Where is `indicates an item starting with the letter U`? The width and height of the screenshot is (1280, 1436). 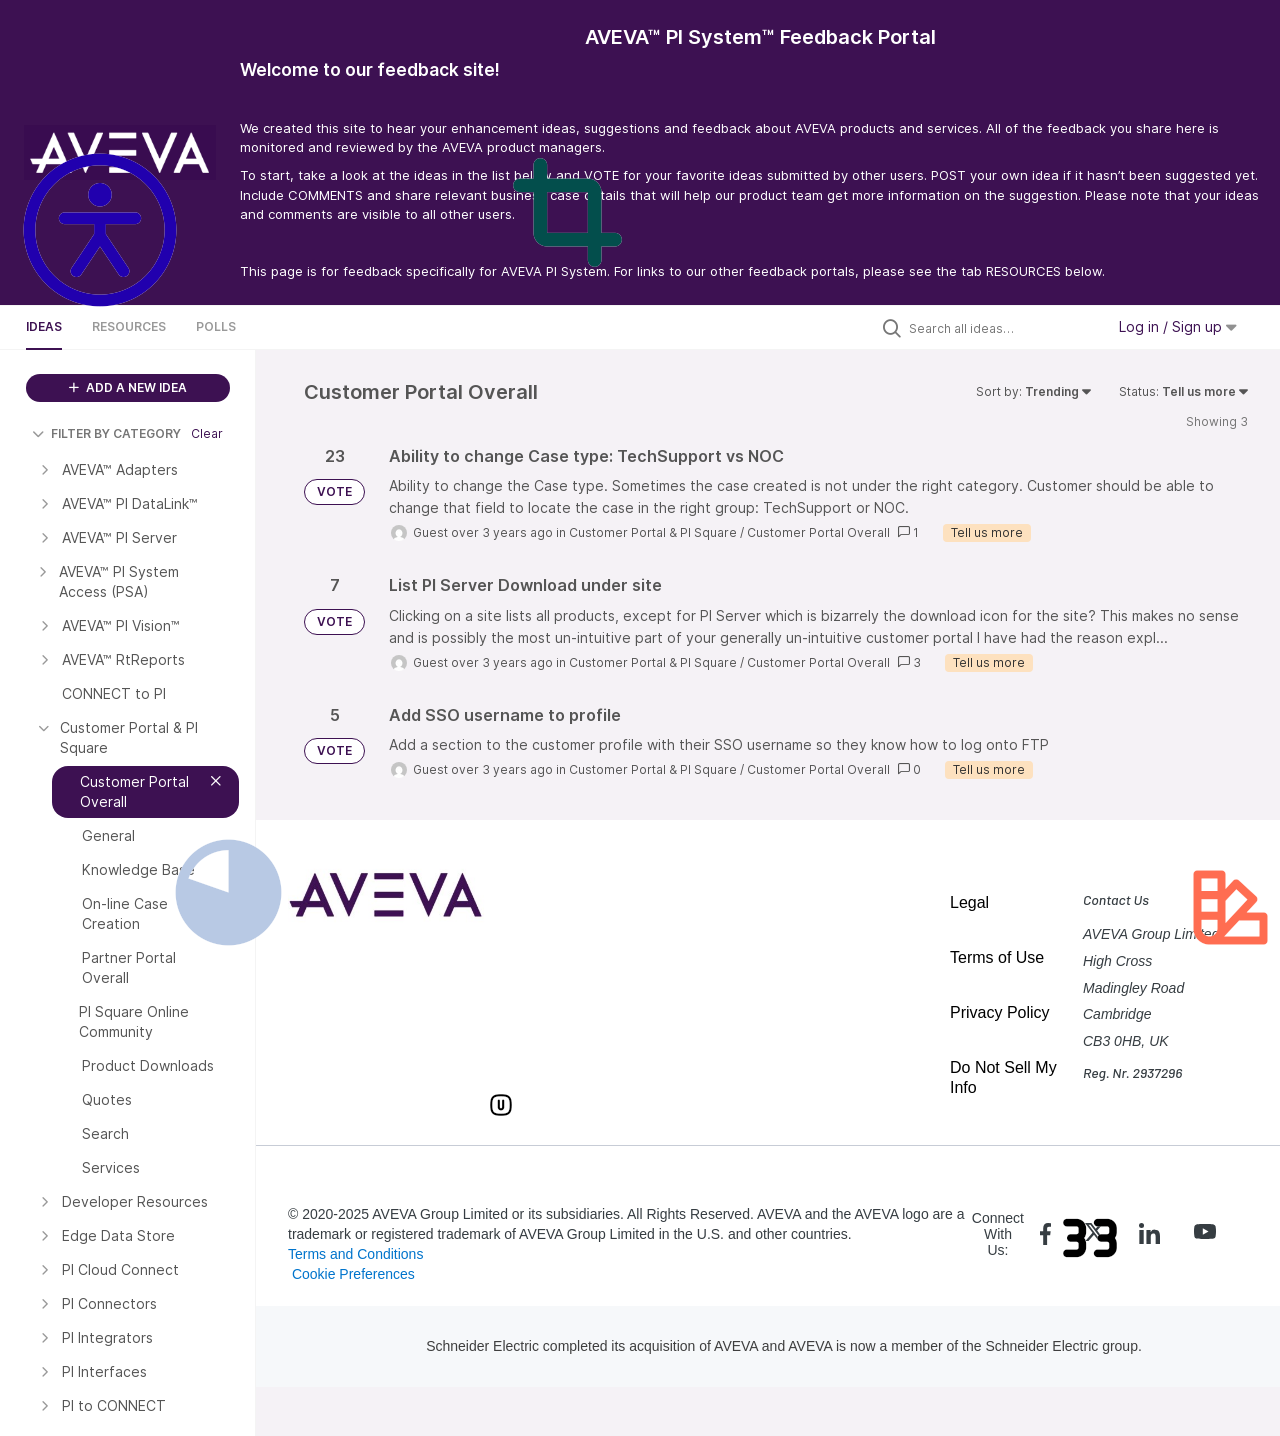
indicates an item starting with the letter U is located at coordinates (501, 1105).